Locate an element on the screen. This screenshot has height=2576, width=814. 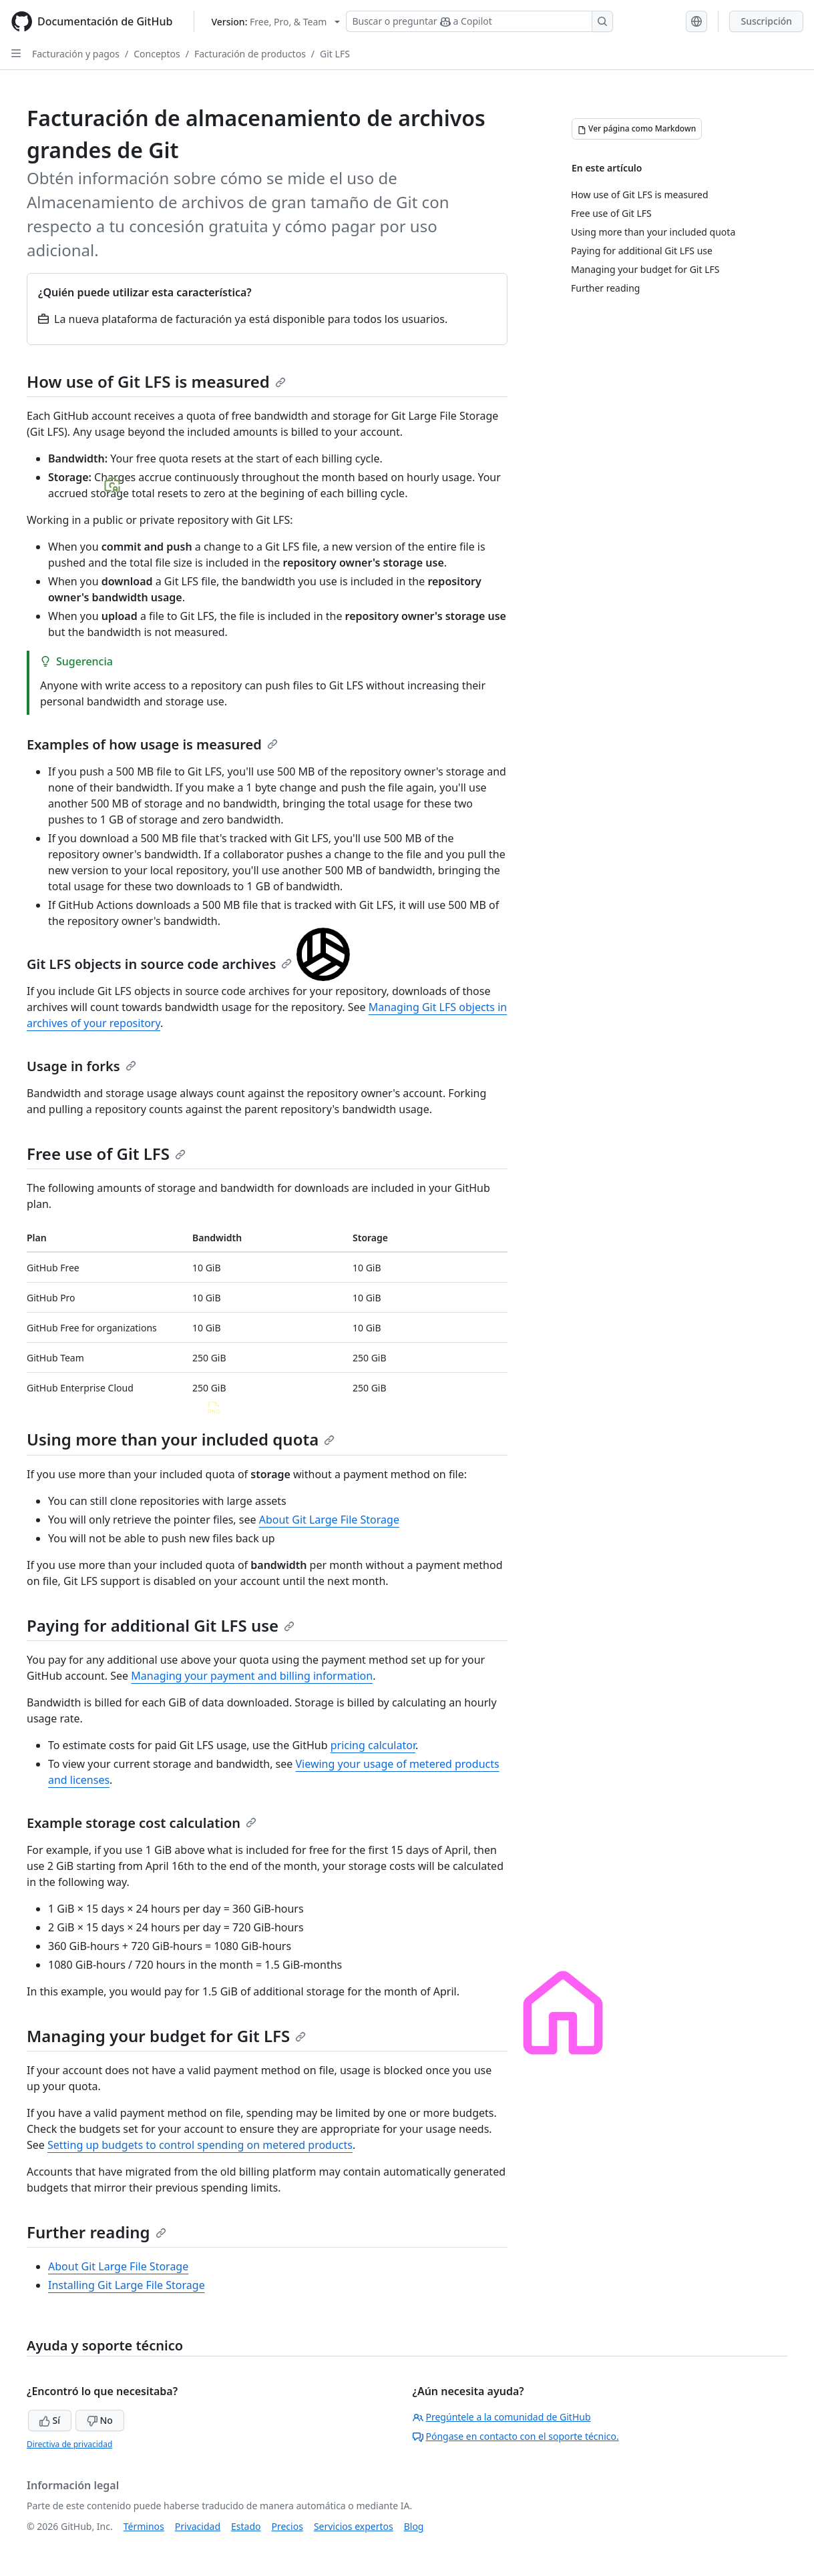
indicates a PNG image file is located at coordinates (214, 1408).